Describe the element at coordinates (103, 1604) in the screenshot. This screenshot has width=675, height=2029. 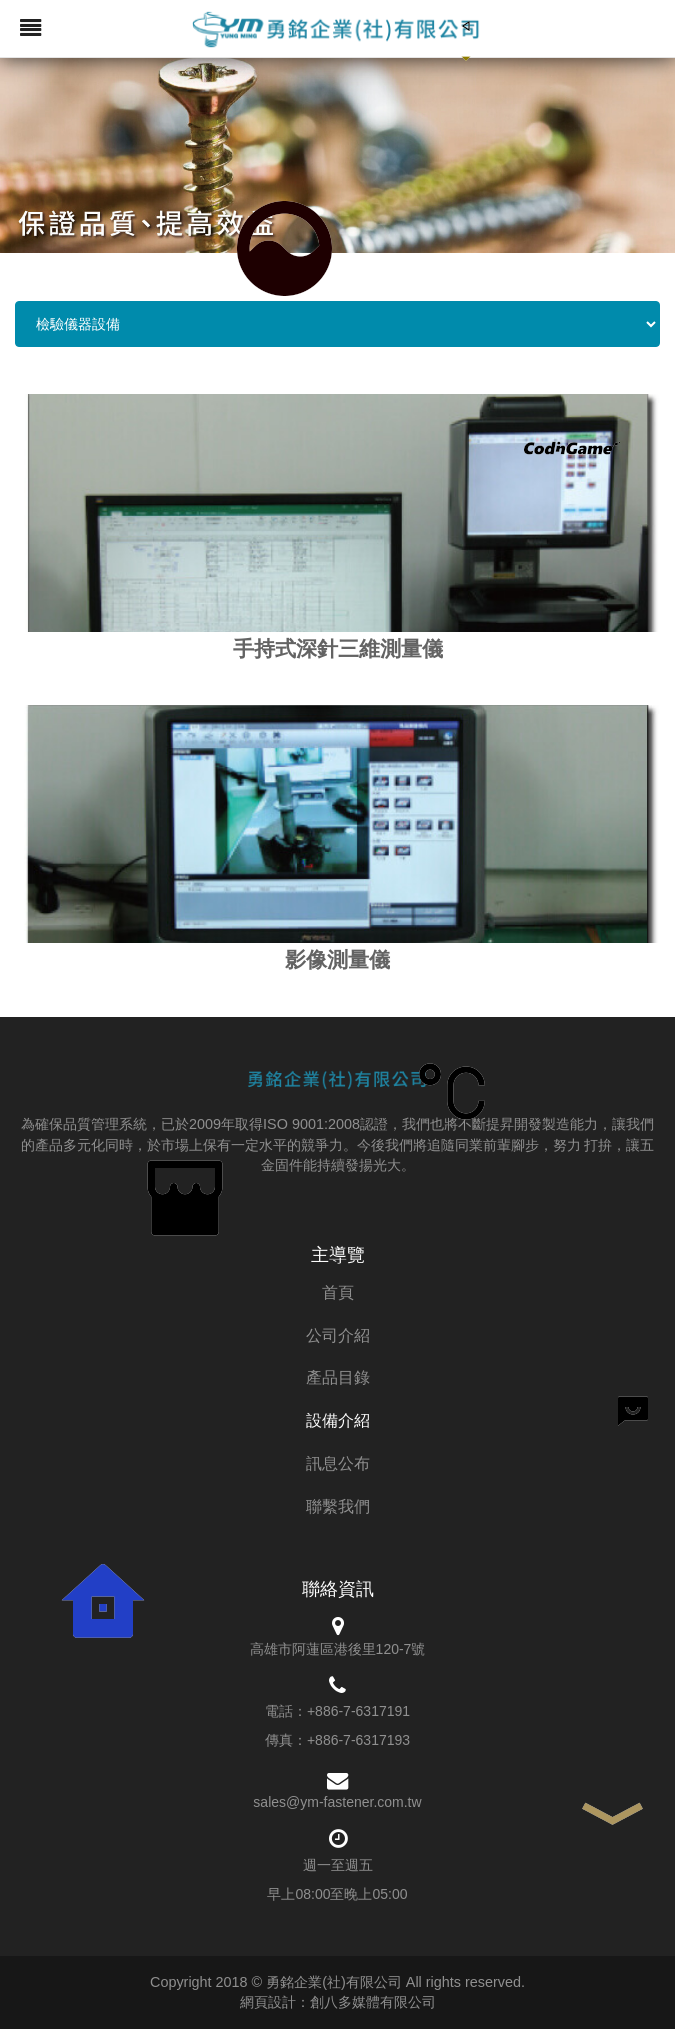
I see `navigate to home screen` at that location.